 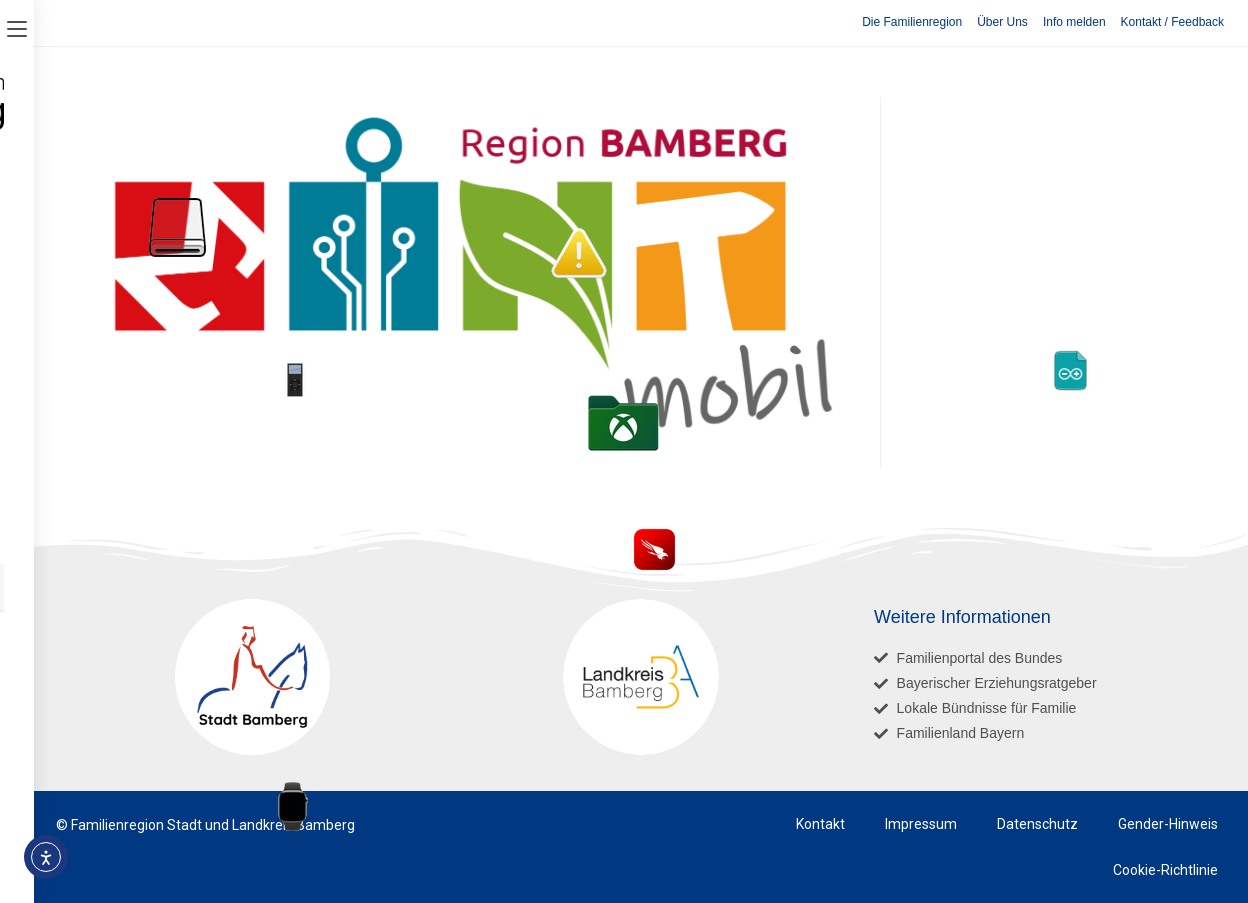 What do you see at coordinates (654, 549) in the screenshot?
I see `open CrowdStrike Falcon endpoint security app` at bounding box center [654, 549].